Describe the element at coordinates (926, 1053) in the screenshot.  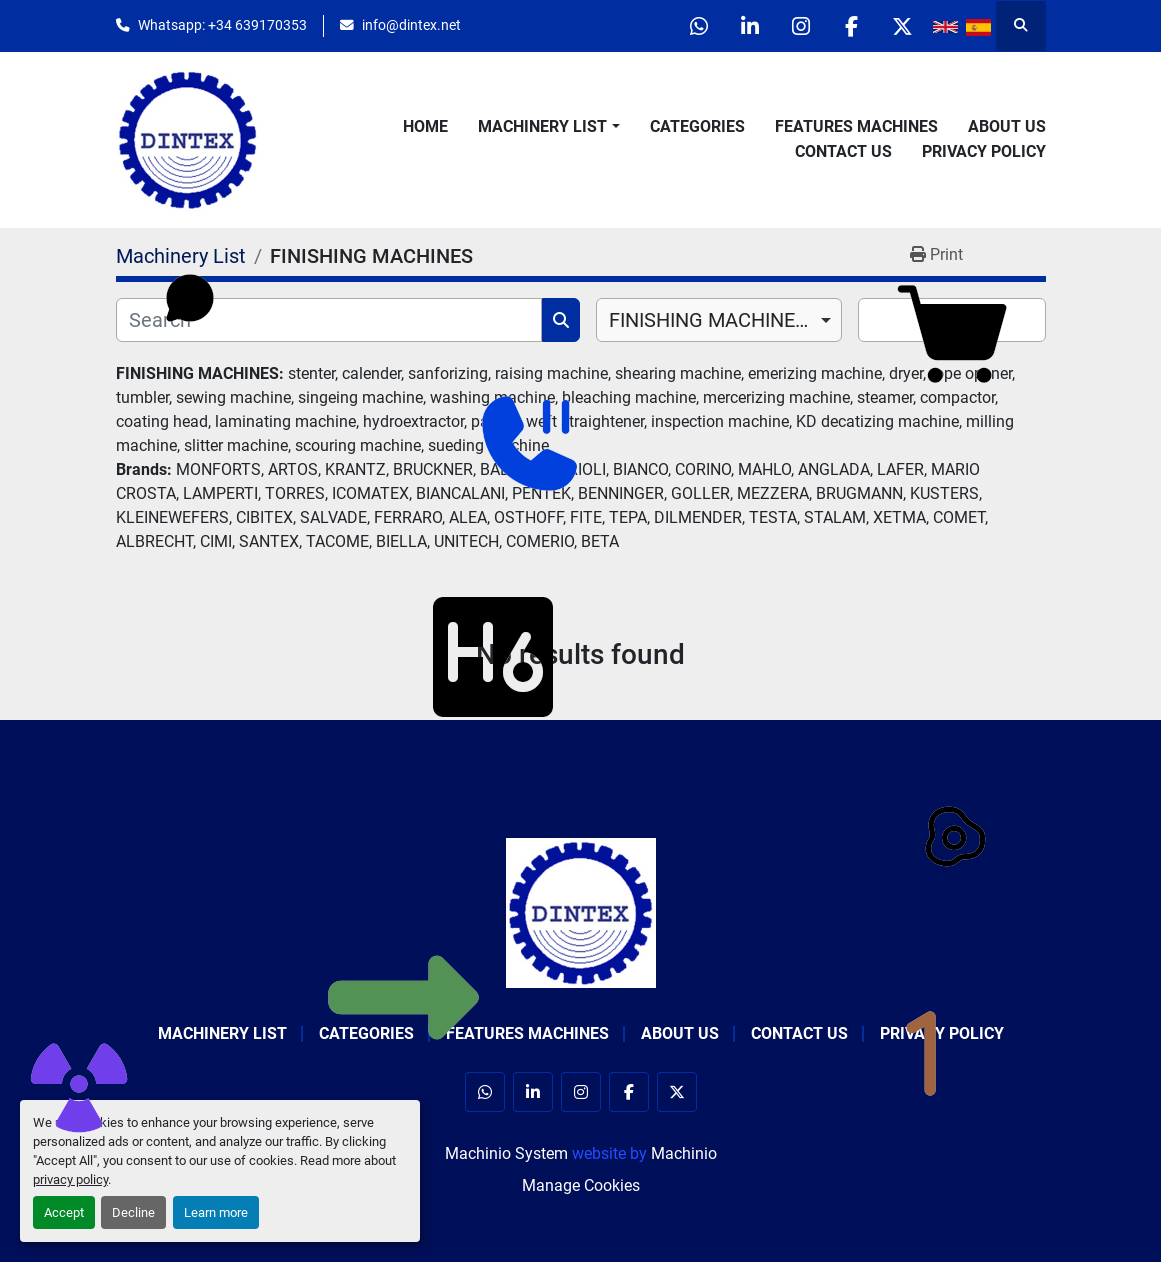
I see `indicates first place or top ranking` at that location.